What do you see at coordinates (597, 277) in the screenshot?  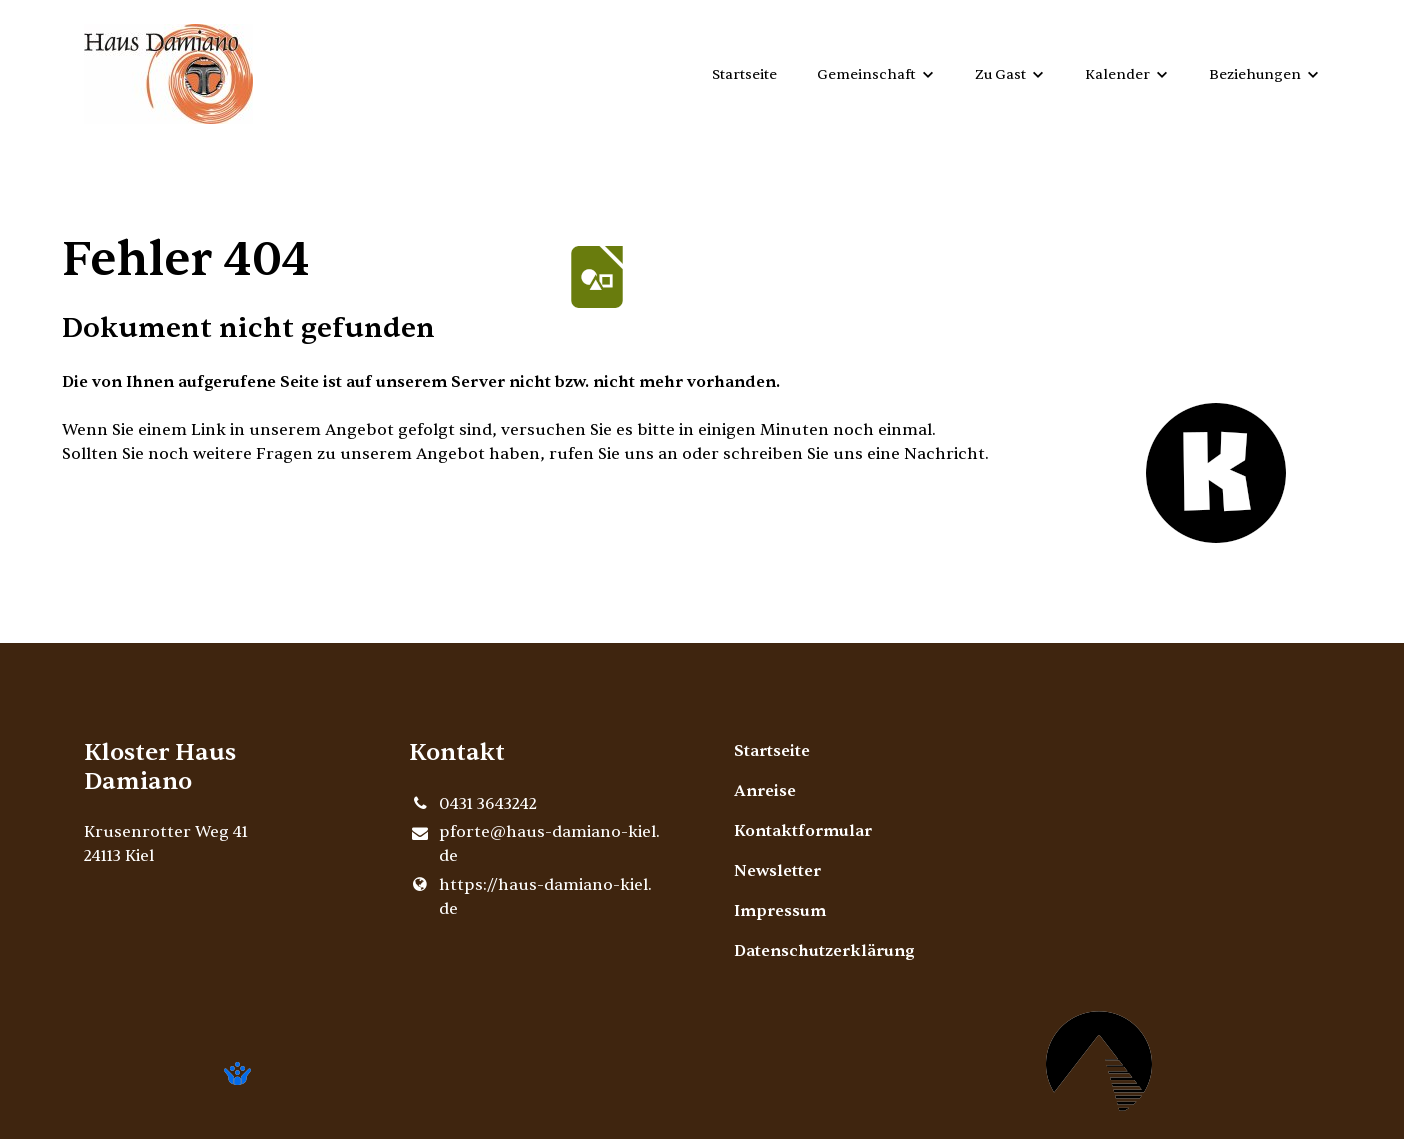 I see `open LibreOffice Draw application` at bounding box center [597, 277].